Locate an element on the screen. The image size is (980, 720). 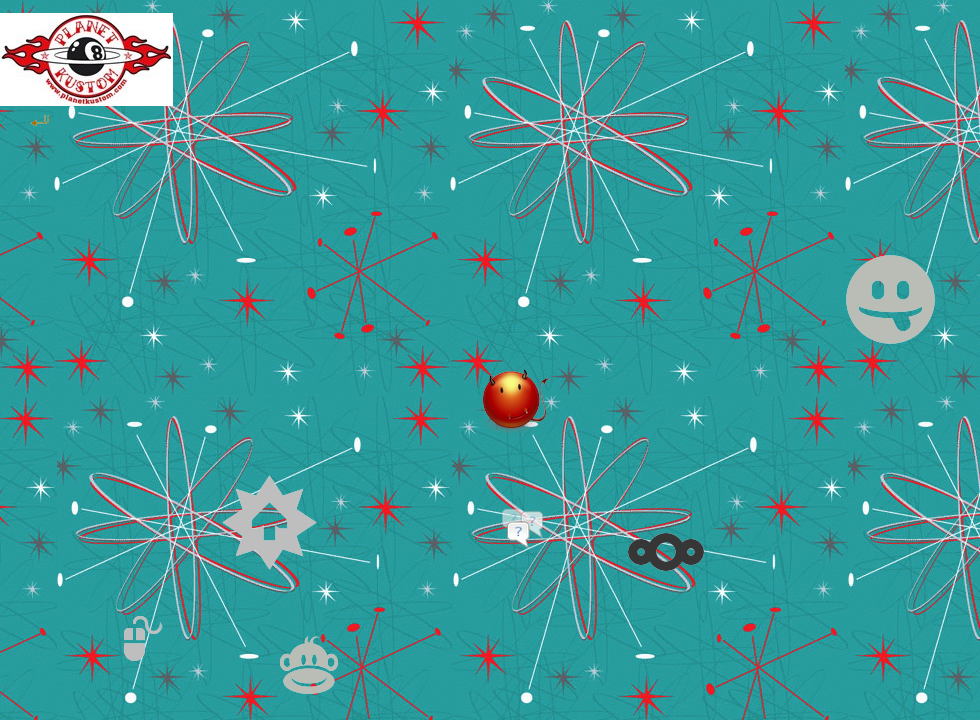
access frequently asked questions is located at coordinates (522, 528).